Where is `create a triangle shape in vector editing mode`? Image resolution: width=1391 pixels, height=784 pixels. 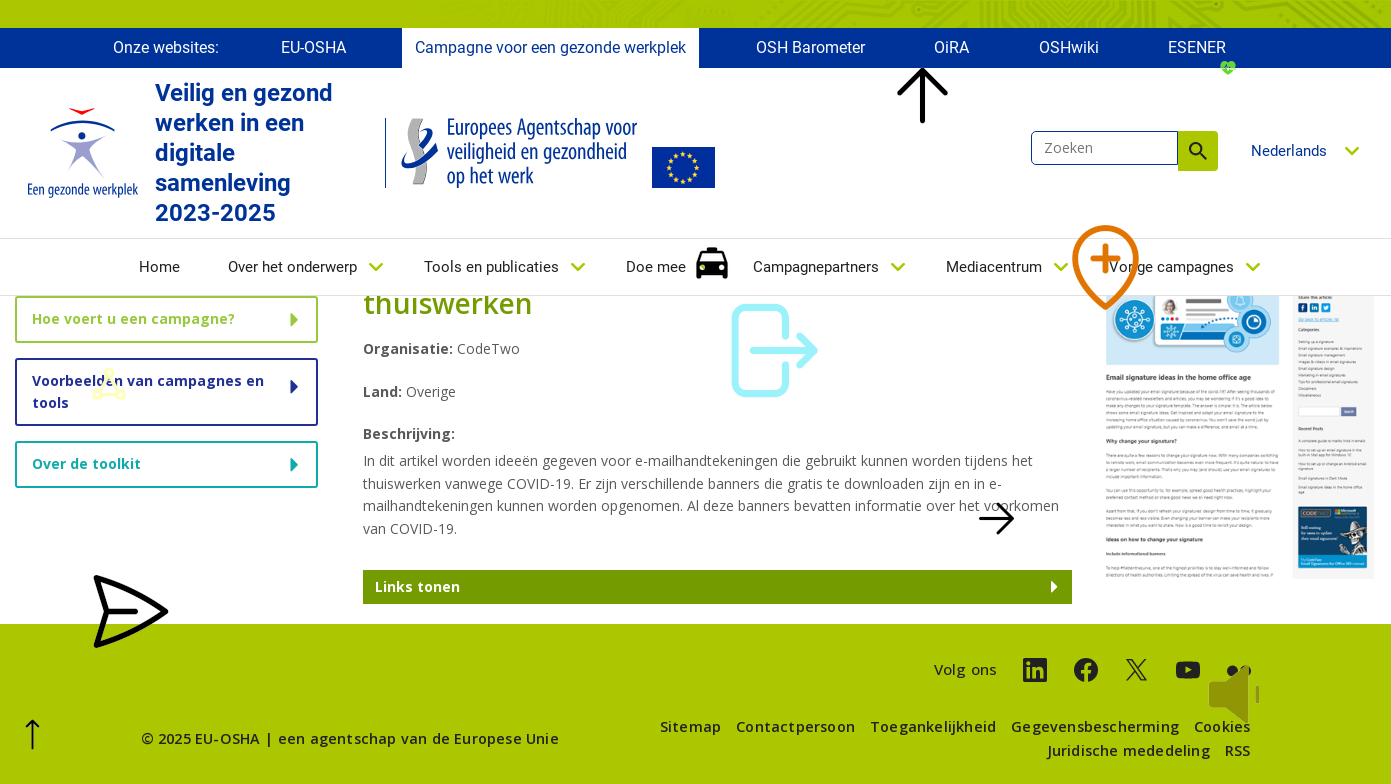
create a triangle shape in vector editing mode is located at coordinates (109, 383).